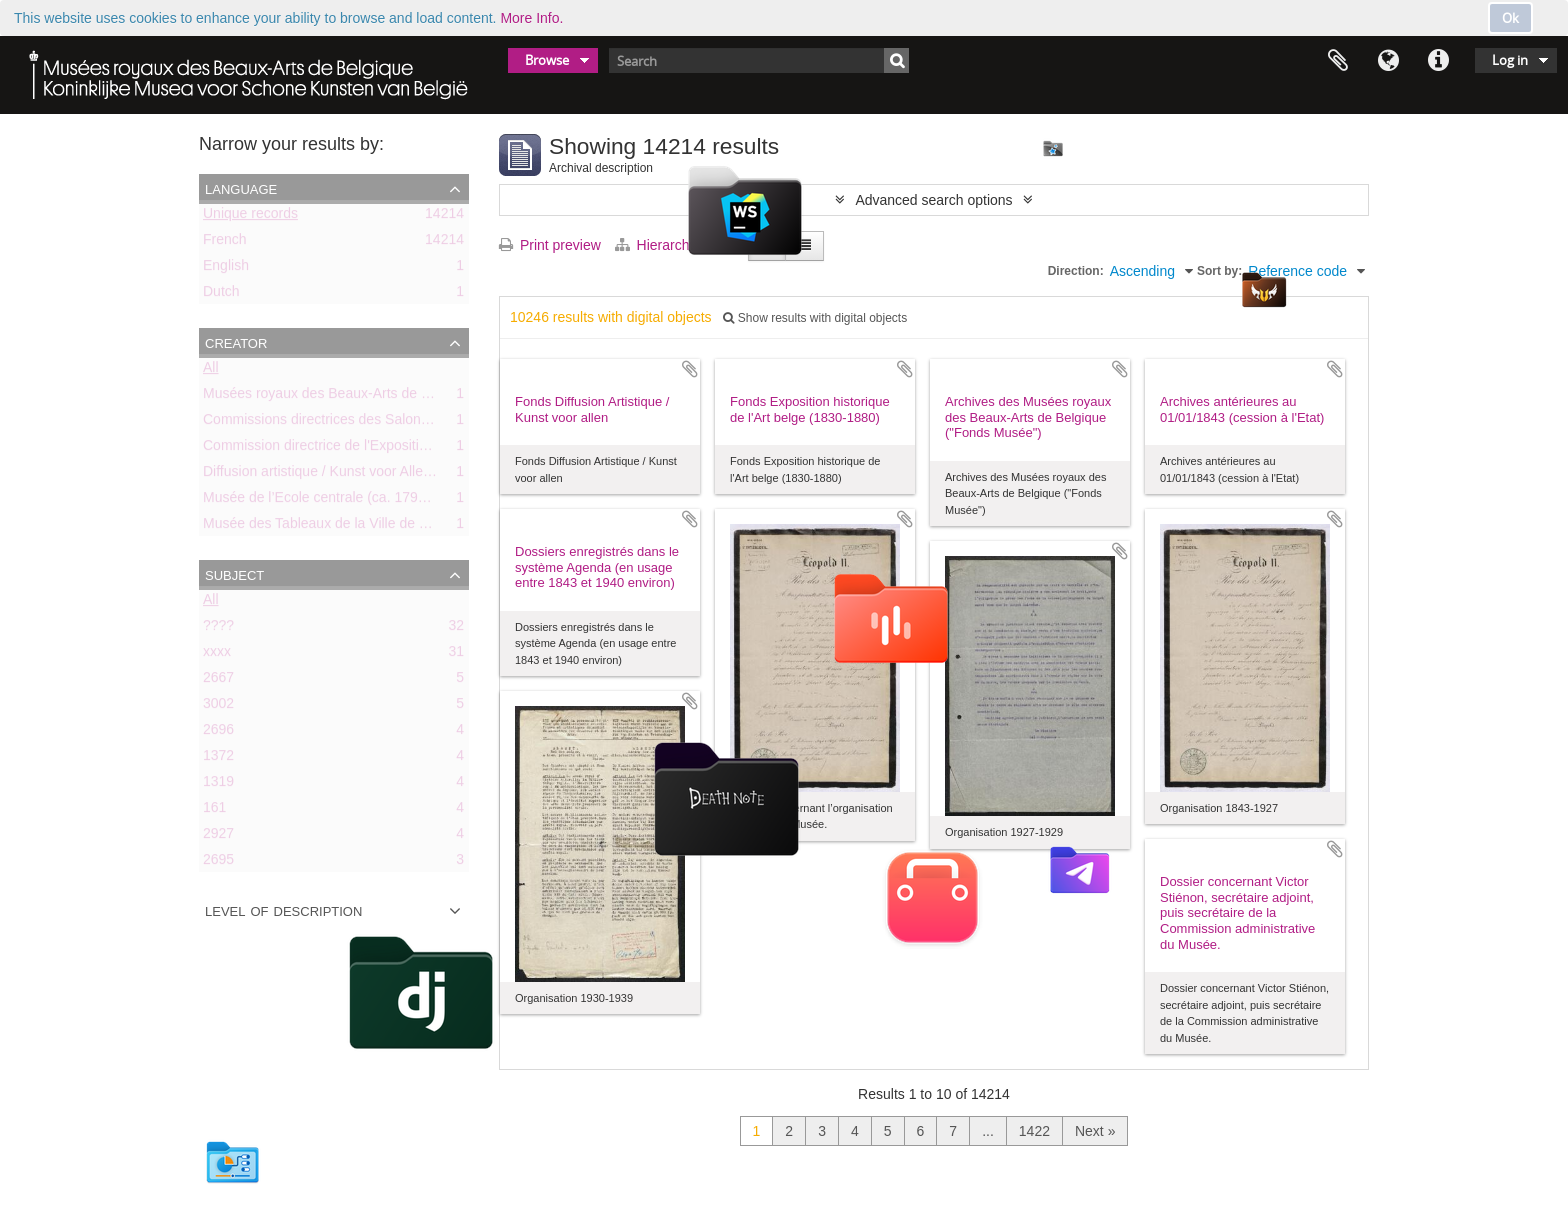 This screenshot has width=1568, height=1211. What do you see at coordinates (744, 213) in the screenshot?
I see `open webstorm project folder` at bounding box center [744, 213].